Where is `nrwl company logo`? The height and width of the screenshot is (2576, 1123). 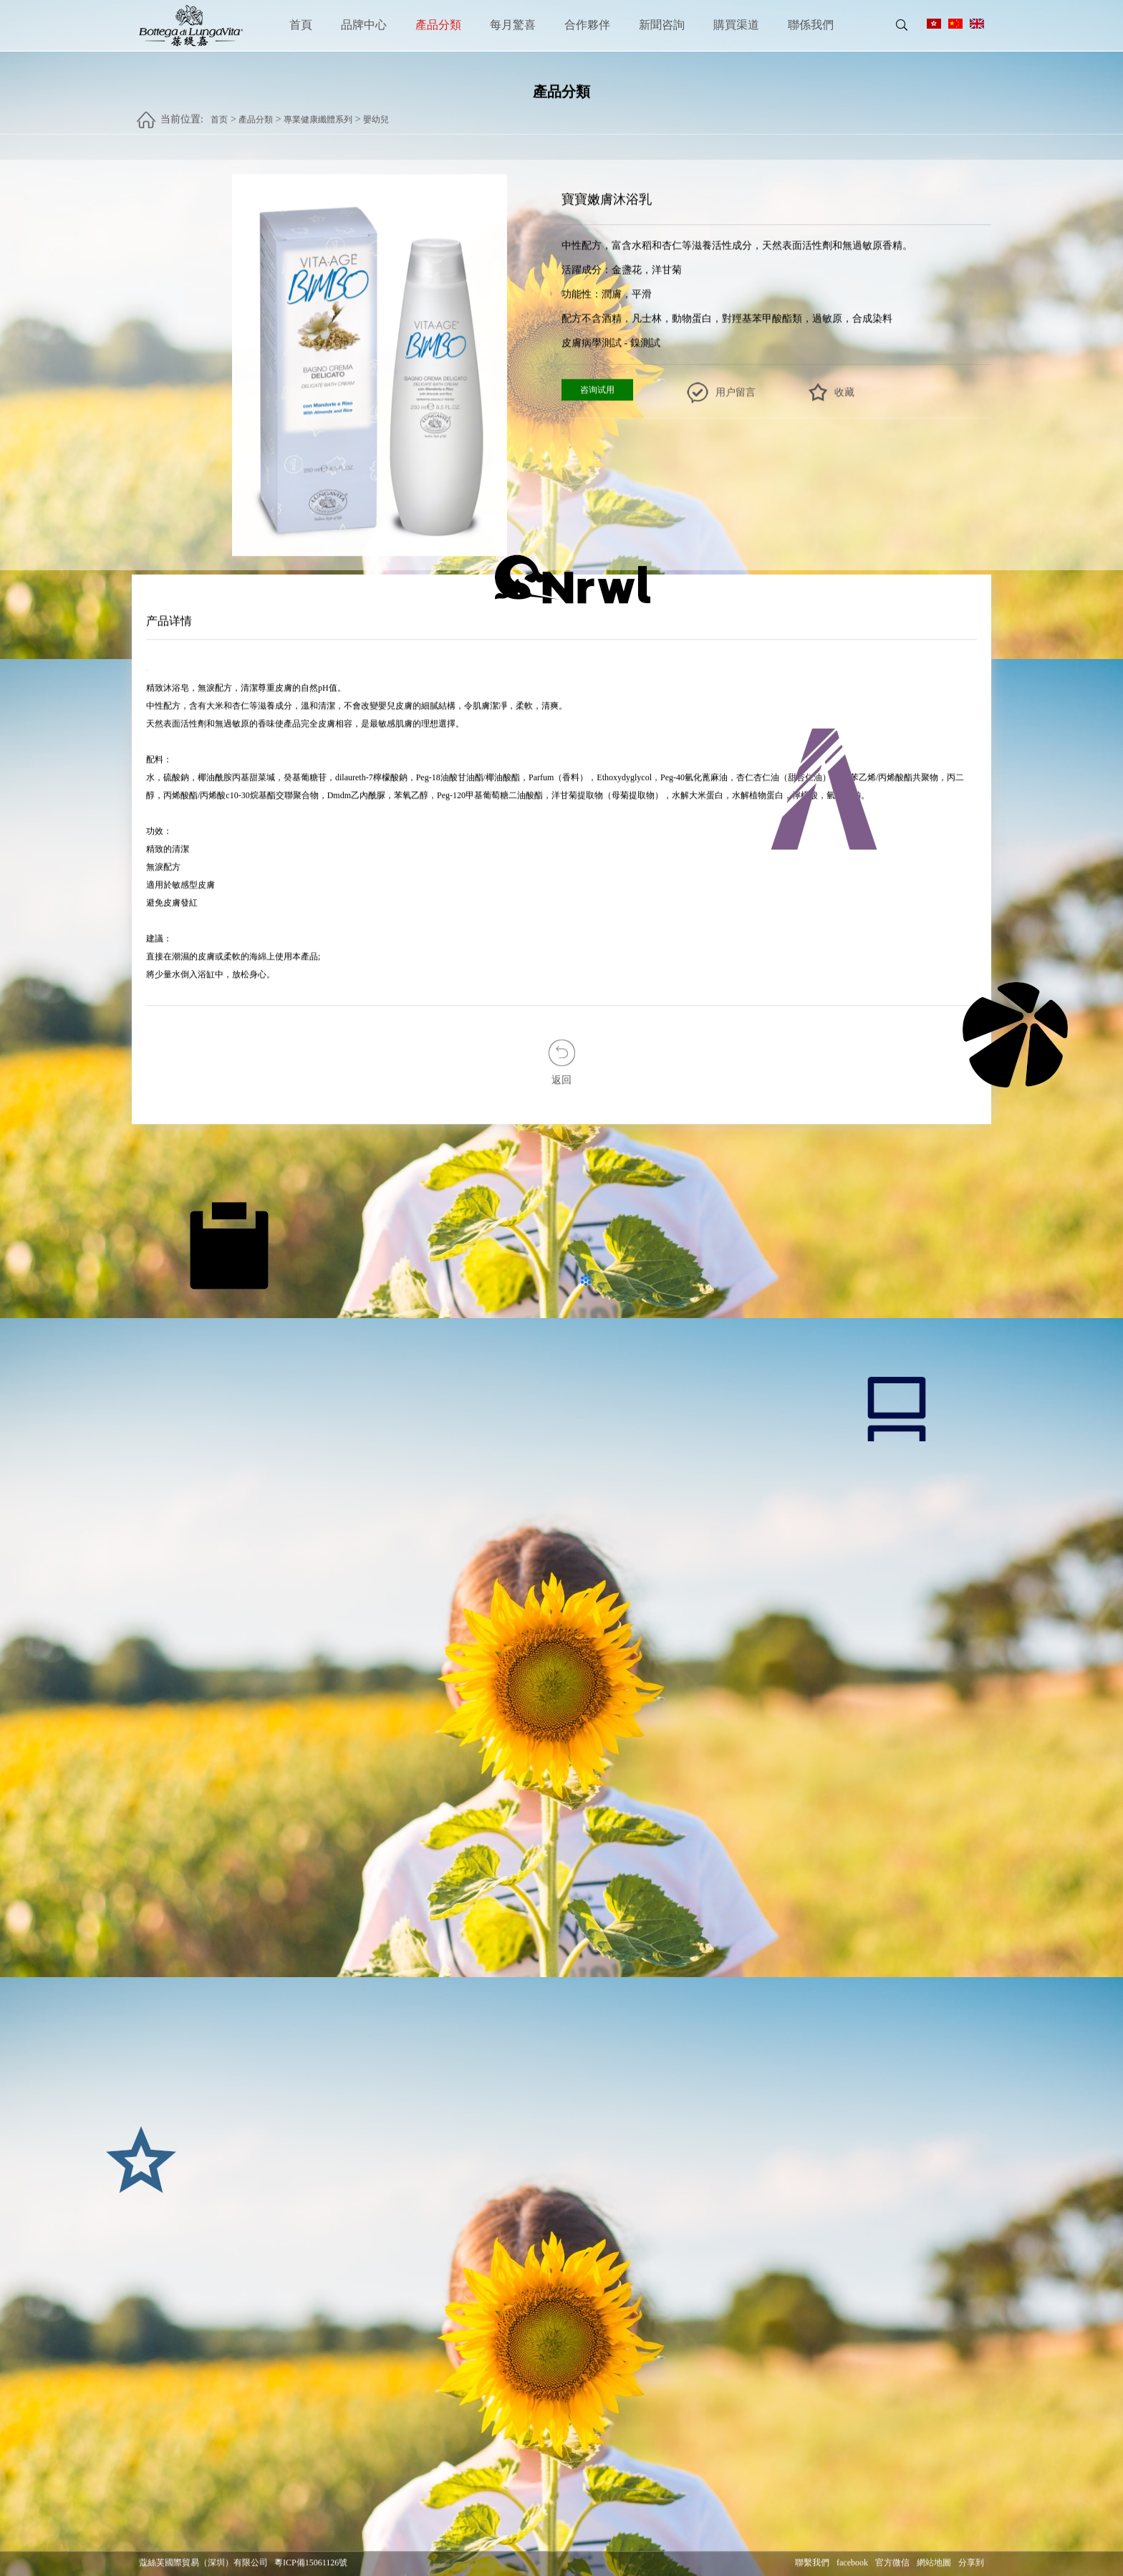
nrwl company logo is located at coordinates (572, 579).